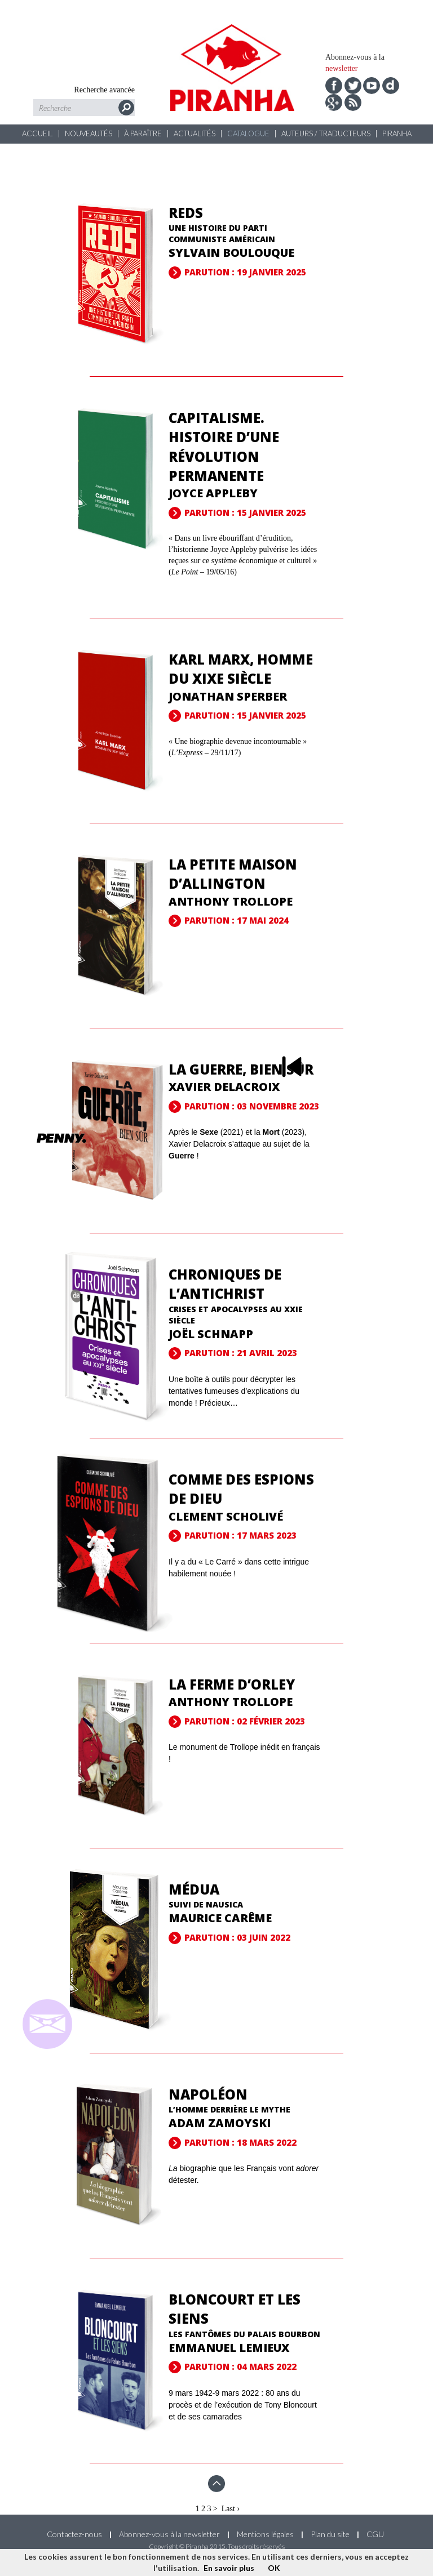  Describe the element at coordinates (293, 1067) in the screenshot. I see `skip to previous track` at that location.